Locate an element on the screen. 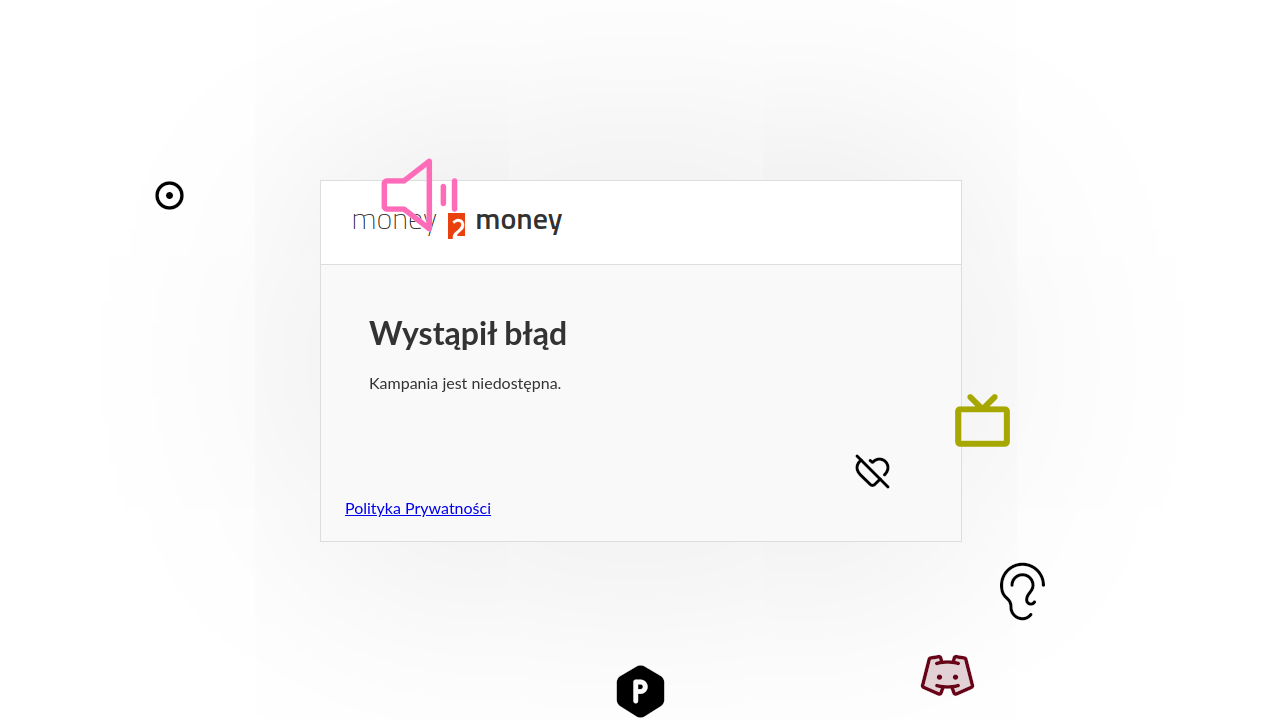  parking feature or location marker is located at coordinates (640, 691).